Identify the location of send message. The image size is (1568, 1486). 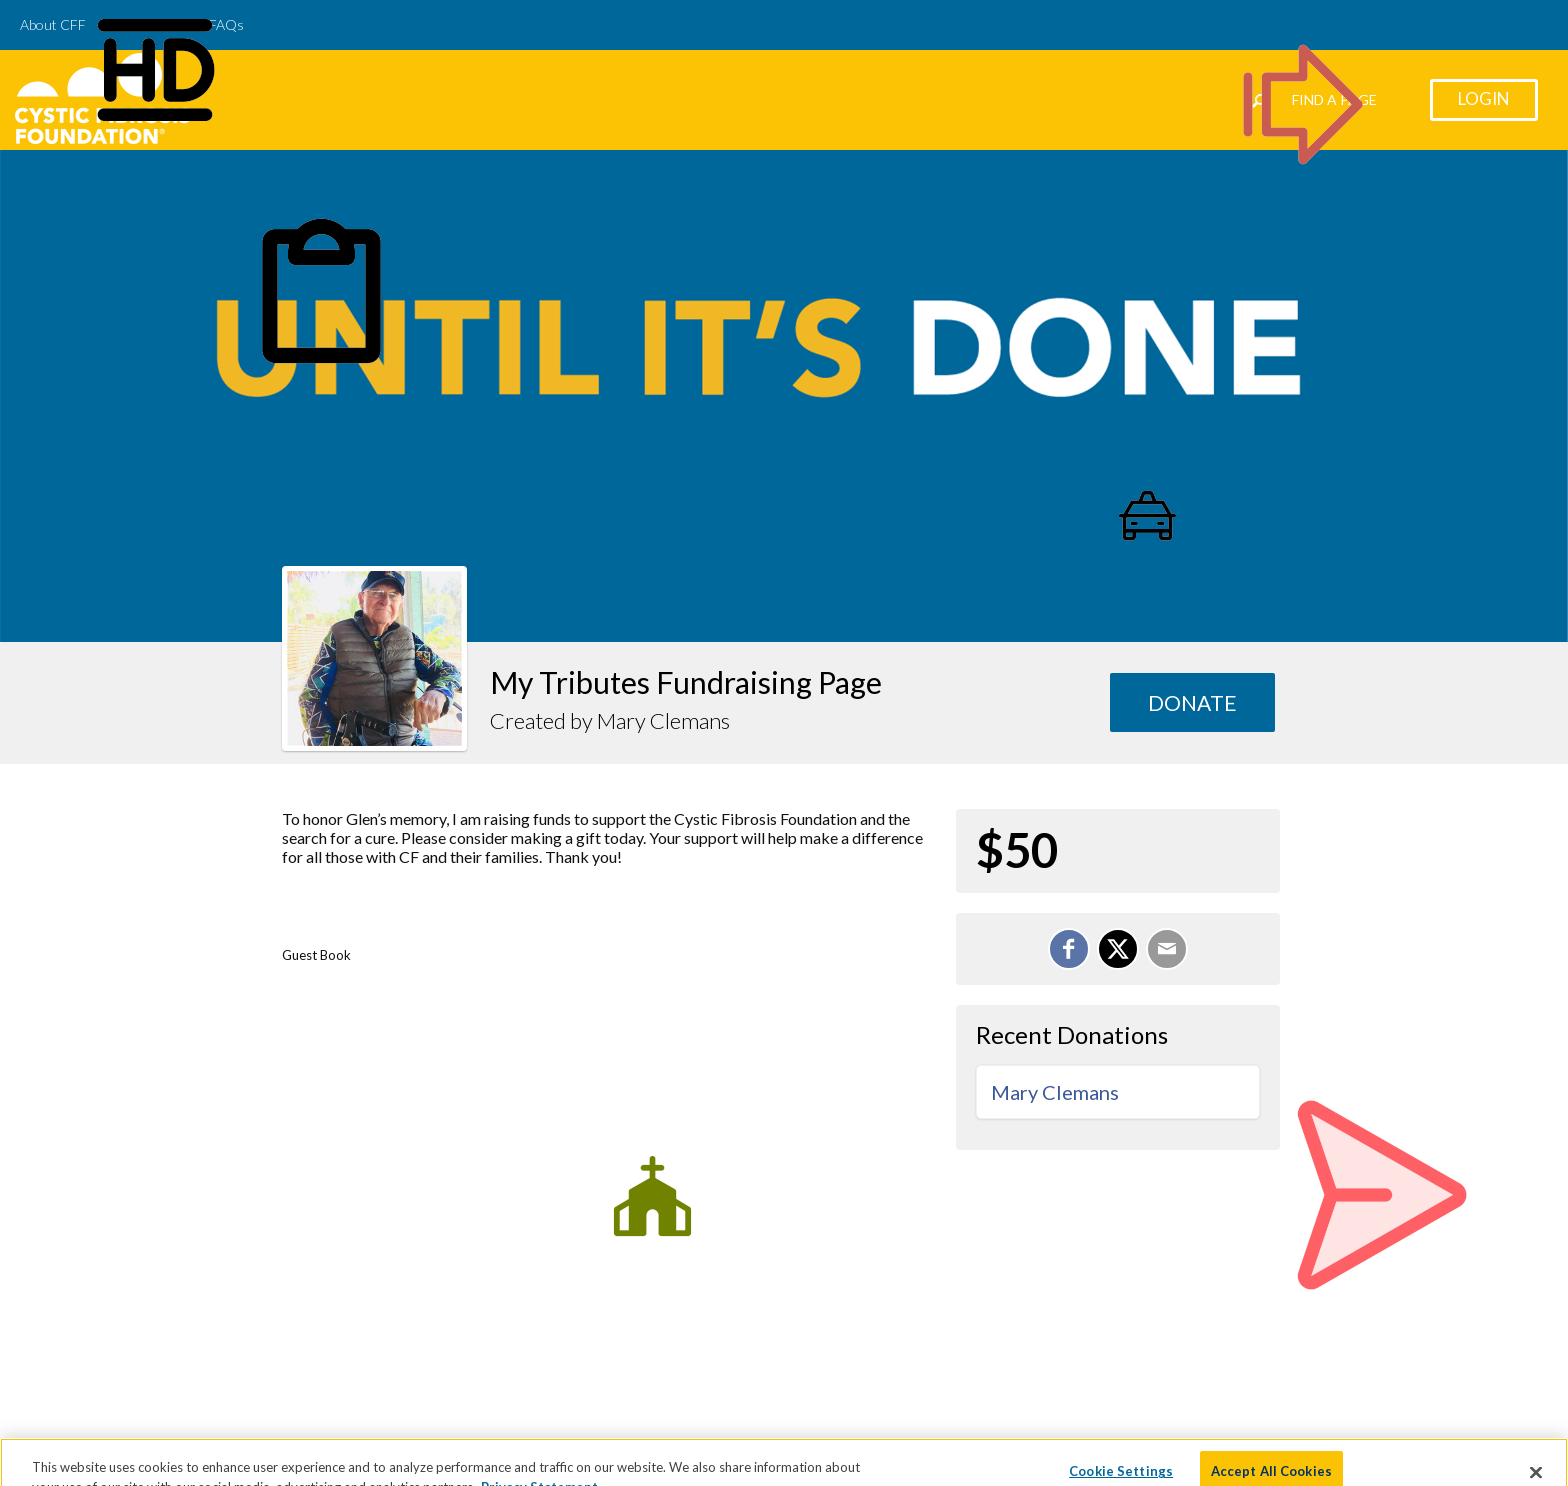
(1372, 1195).